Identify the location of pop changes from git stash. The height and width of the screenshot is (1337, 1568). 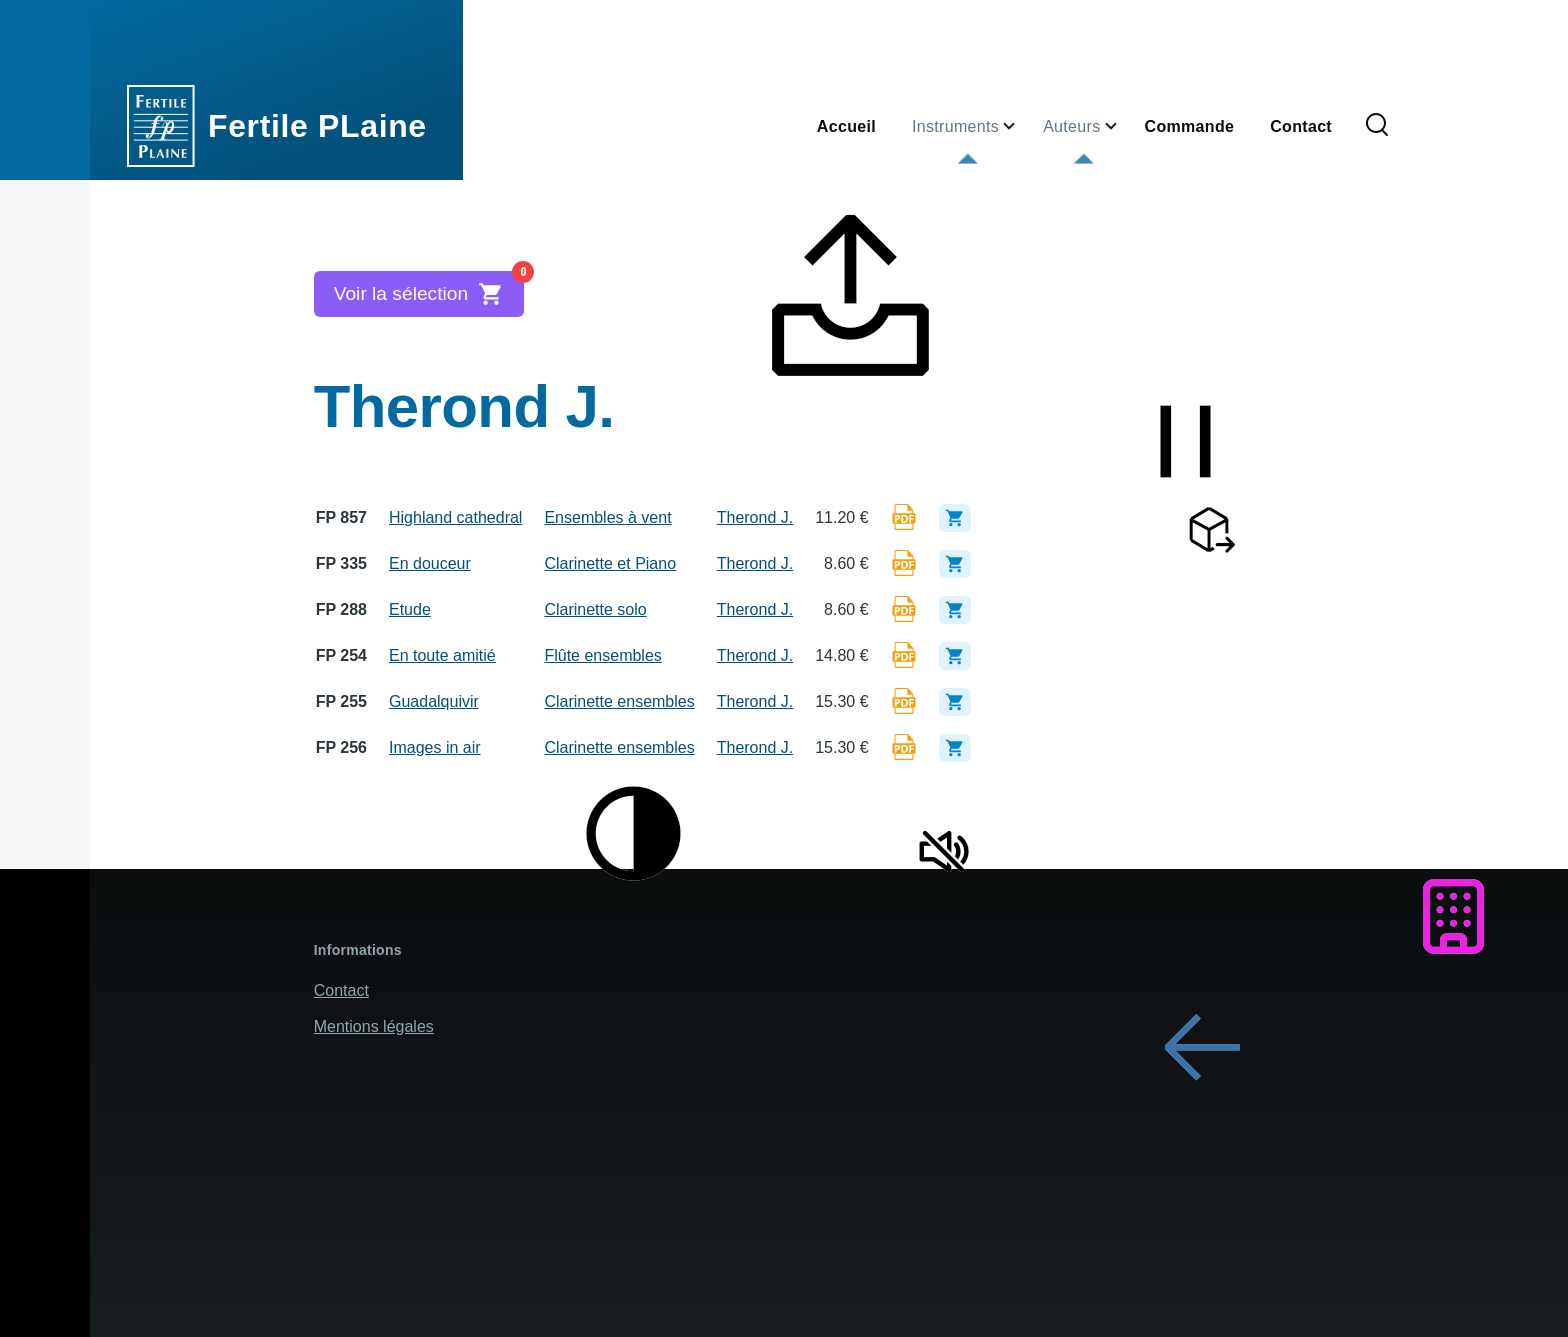
(856, 291).